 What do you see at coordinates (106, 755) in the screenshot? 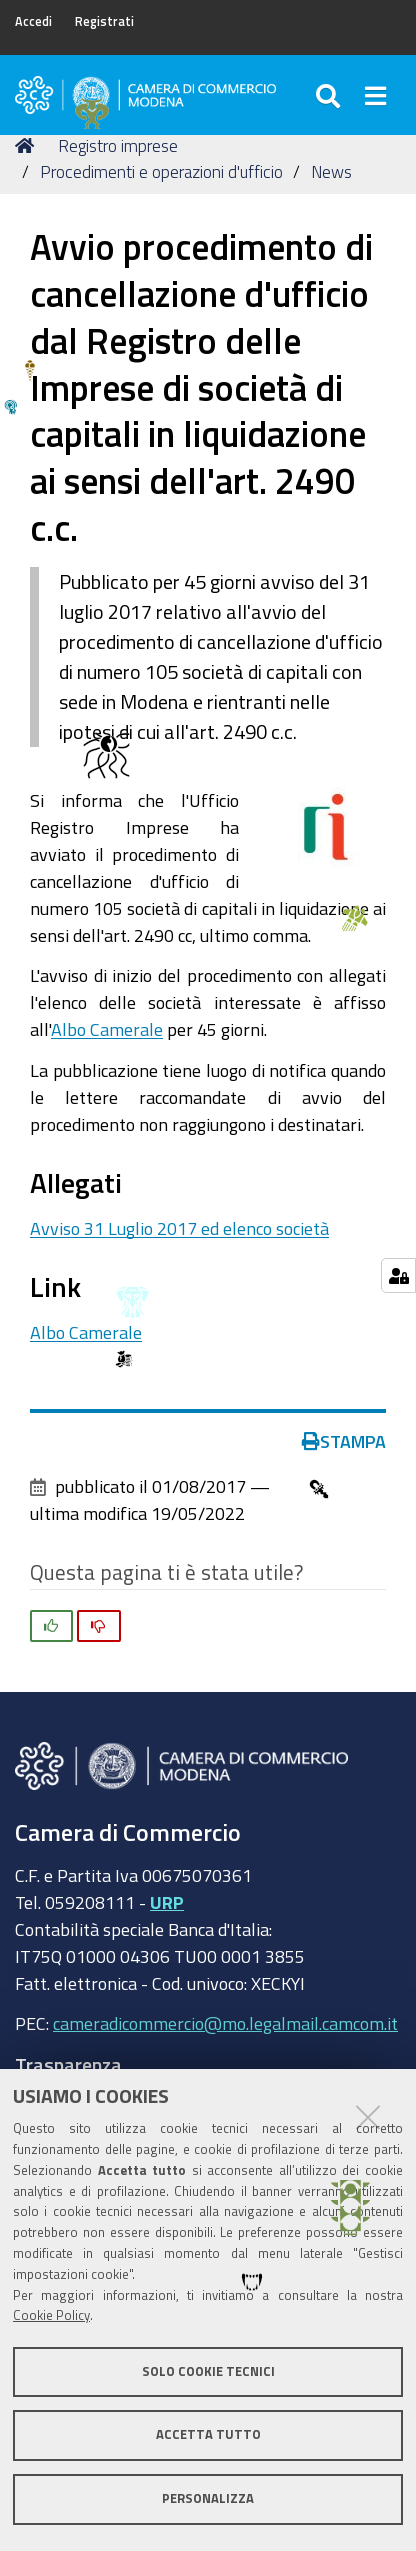
I see `select tentacle monster enemy type` at bounding box center [106, 755].